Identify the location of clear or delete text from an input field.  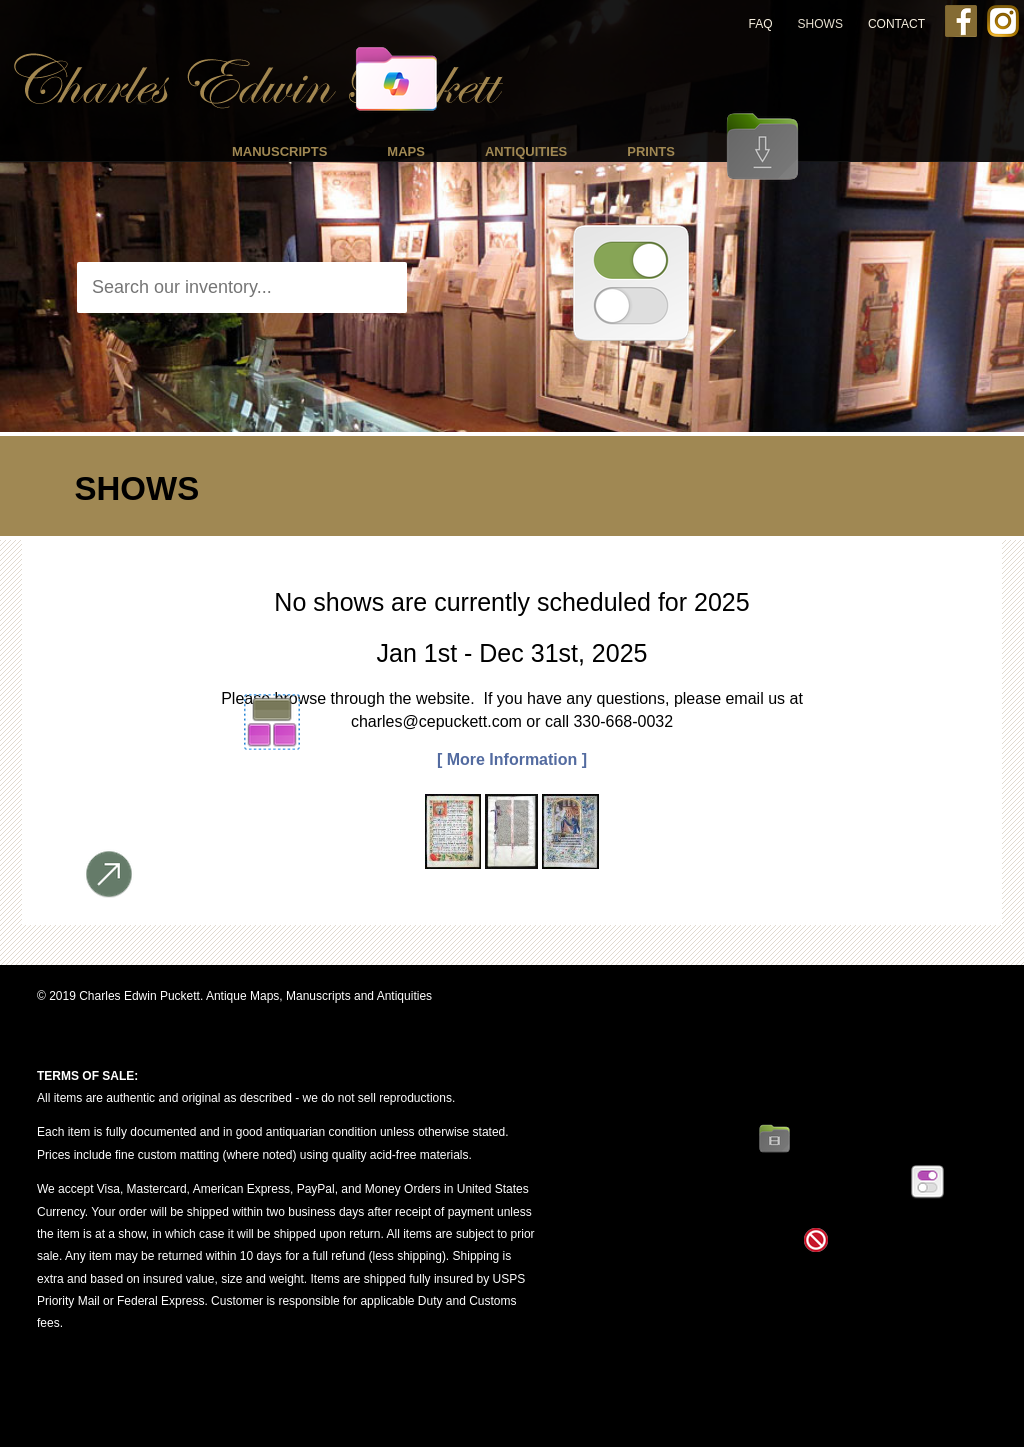
(816, 1240).